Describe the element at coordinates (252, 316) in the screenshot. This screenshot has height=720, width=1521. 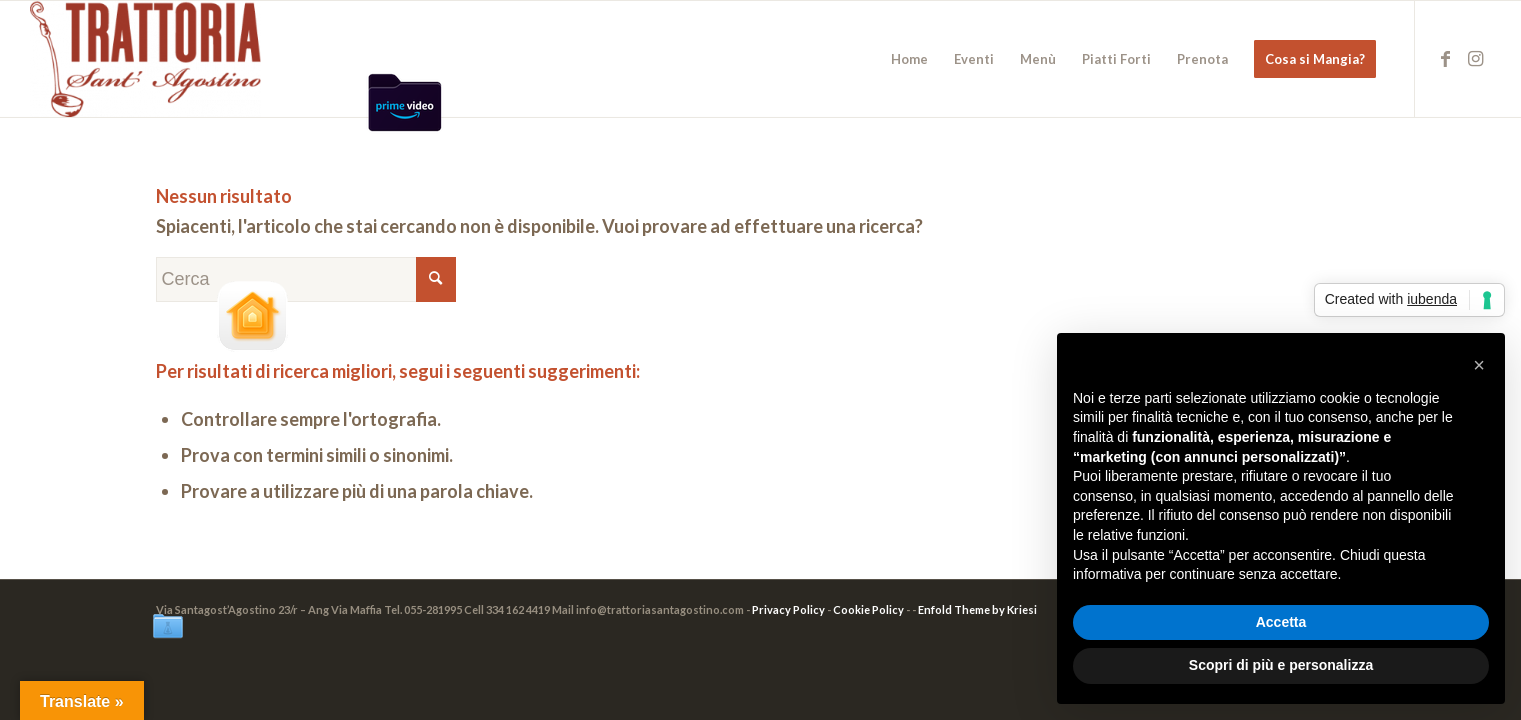
I see `open the home app` at that location.